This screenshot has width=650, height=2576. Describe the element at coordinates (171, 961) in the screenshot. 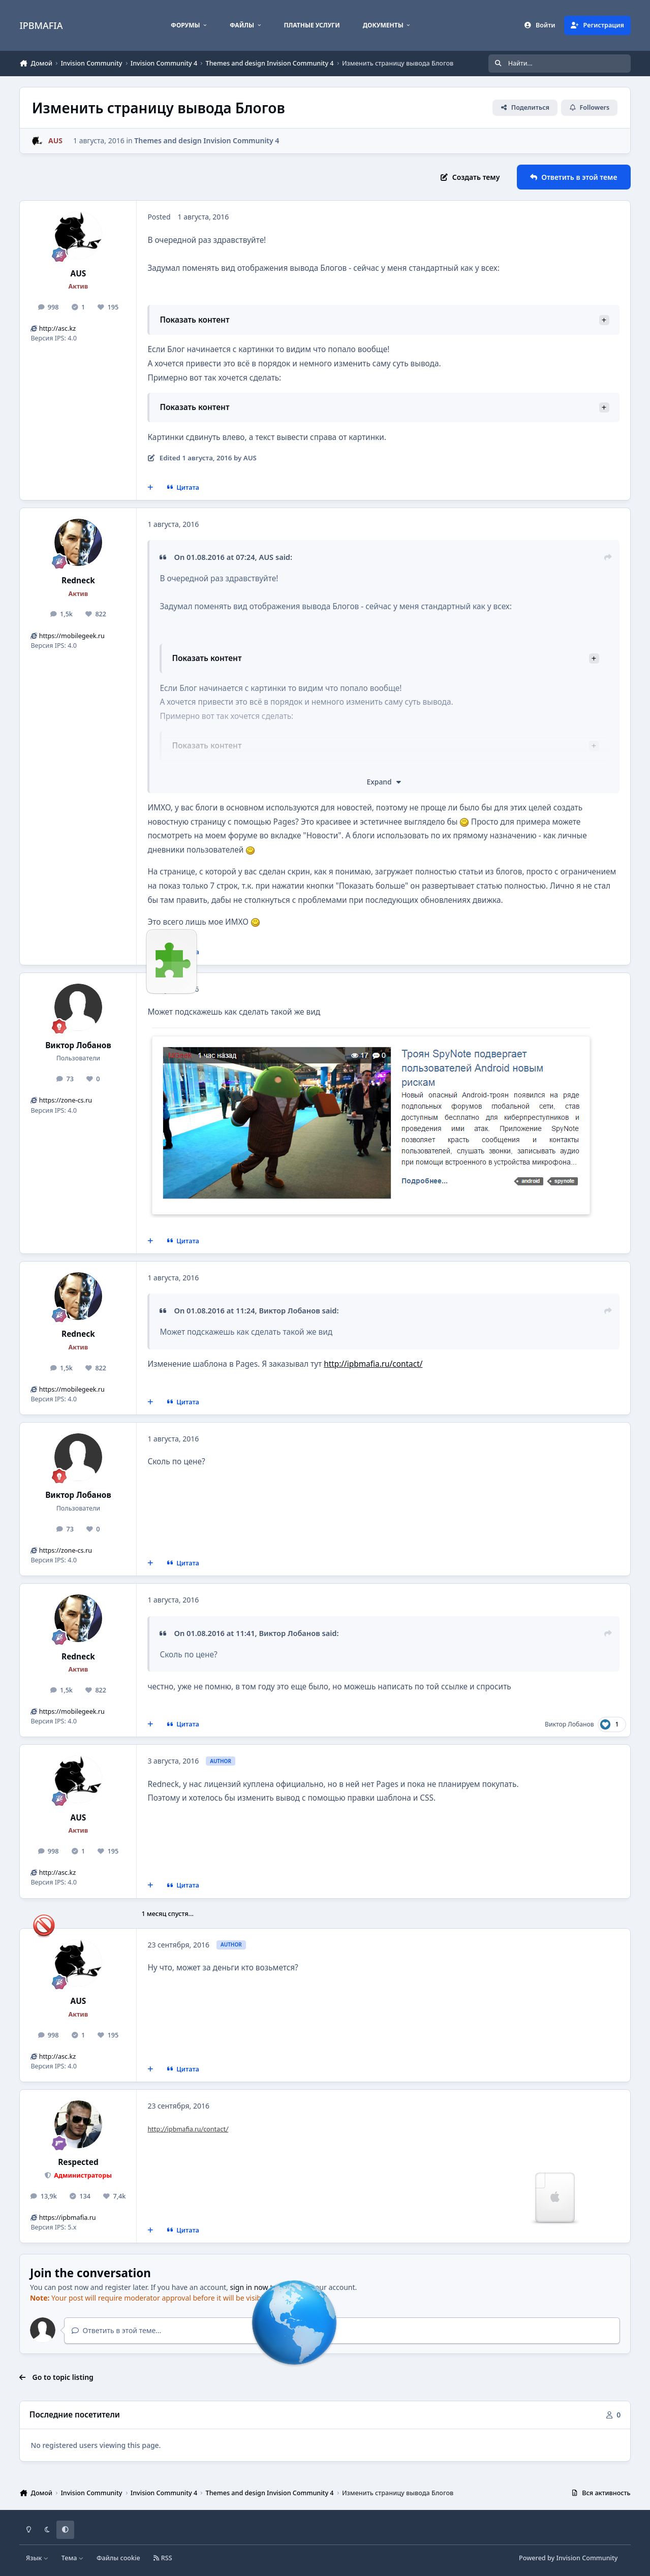

I see `an addon or extension file type` at that location.